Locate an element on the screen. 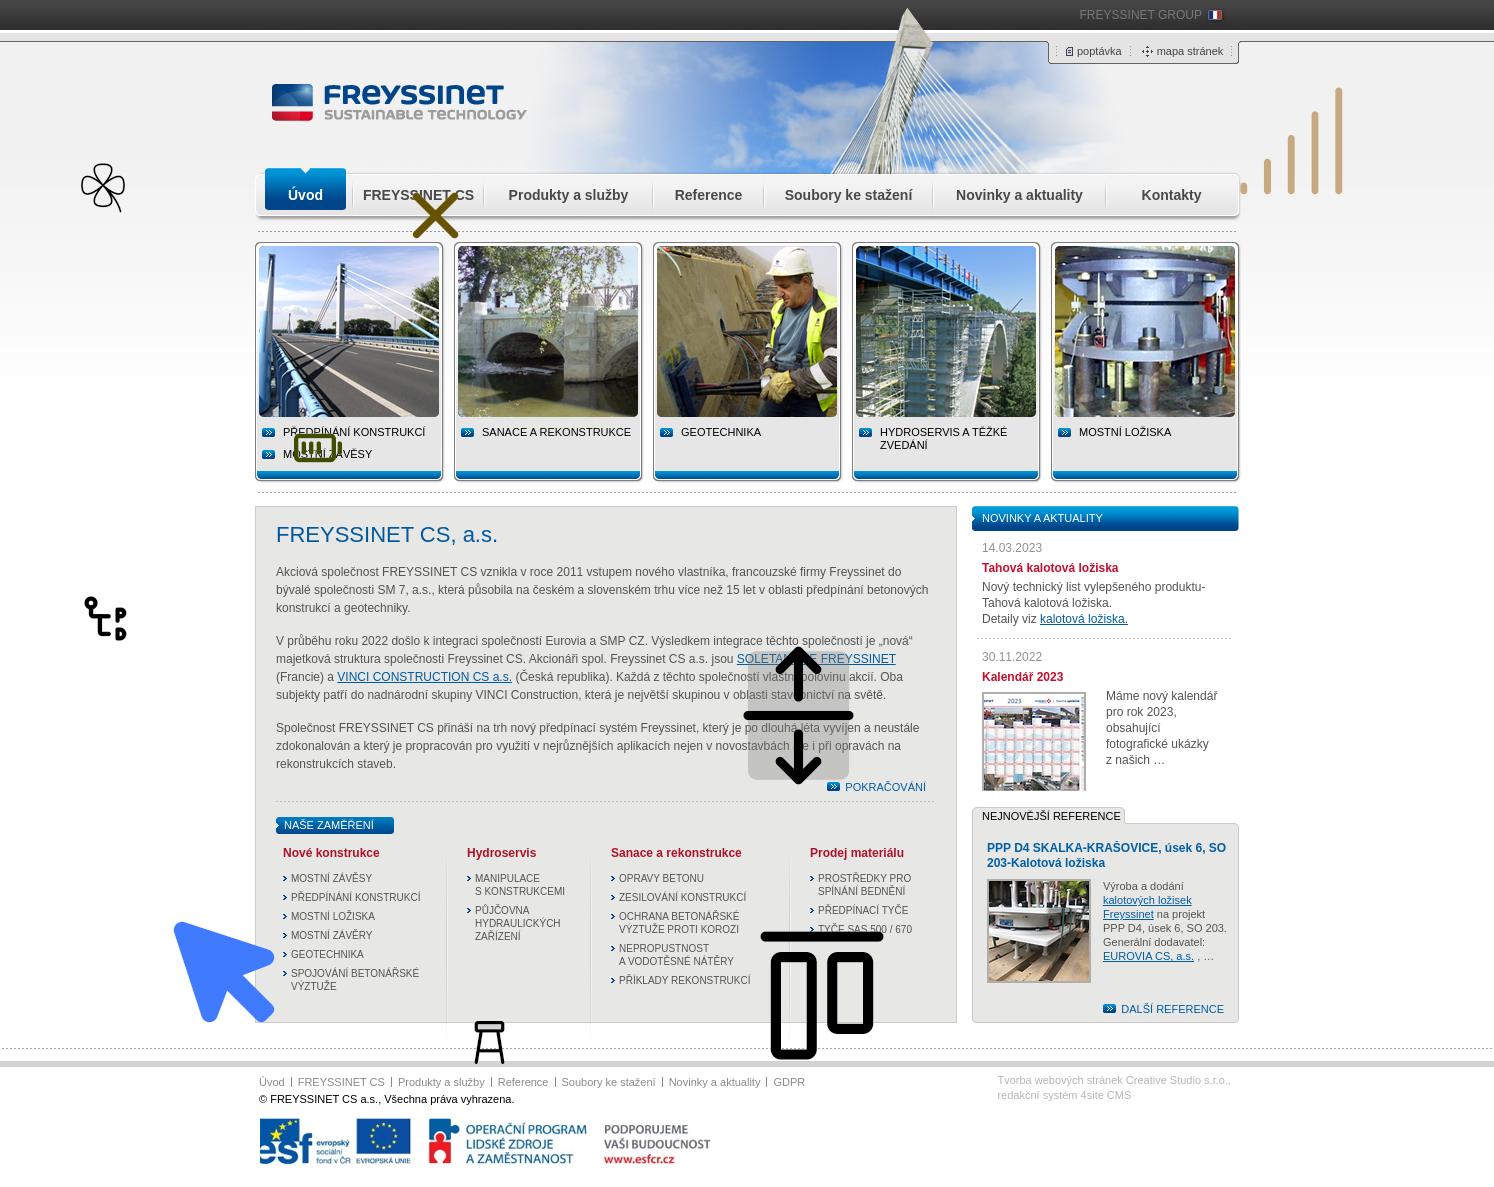  indicates luck or bonus reward feature is located at coordinates (103, 187).